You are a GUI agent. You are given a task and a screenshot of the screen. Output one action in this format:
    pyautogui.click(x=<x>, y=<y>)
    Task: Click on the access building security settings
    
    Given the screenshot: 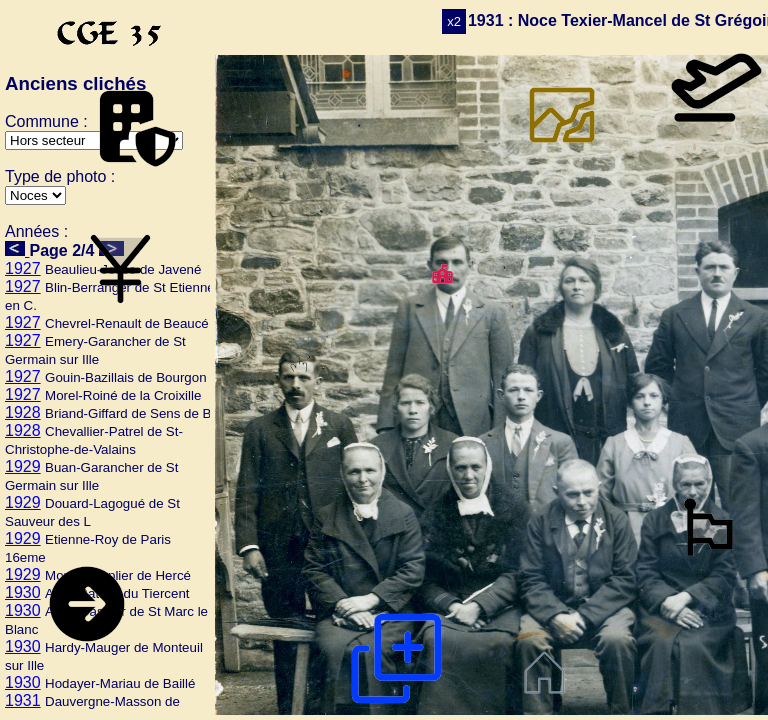 What is the action you would take?
    pyautogui.click(x=135, y=126)
    